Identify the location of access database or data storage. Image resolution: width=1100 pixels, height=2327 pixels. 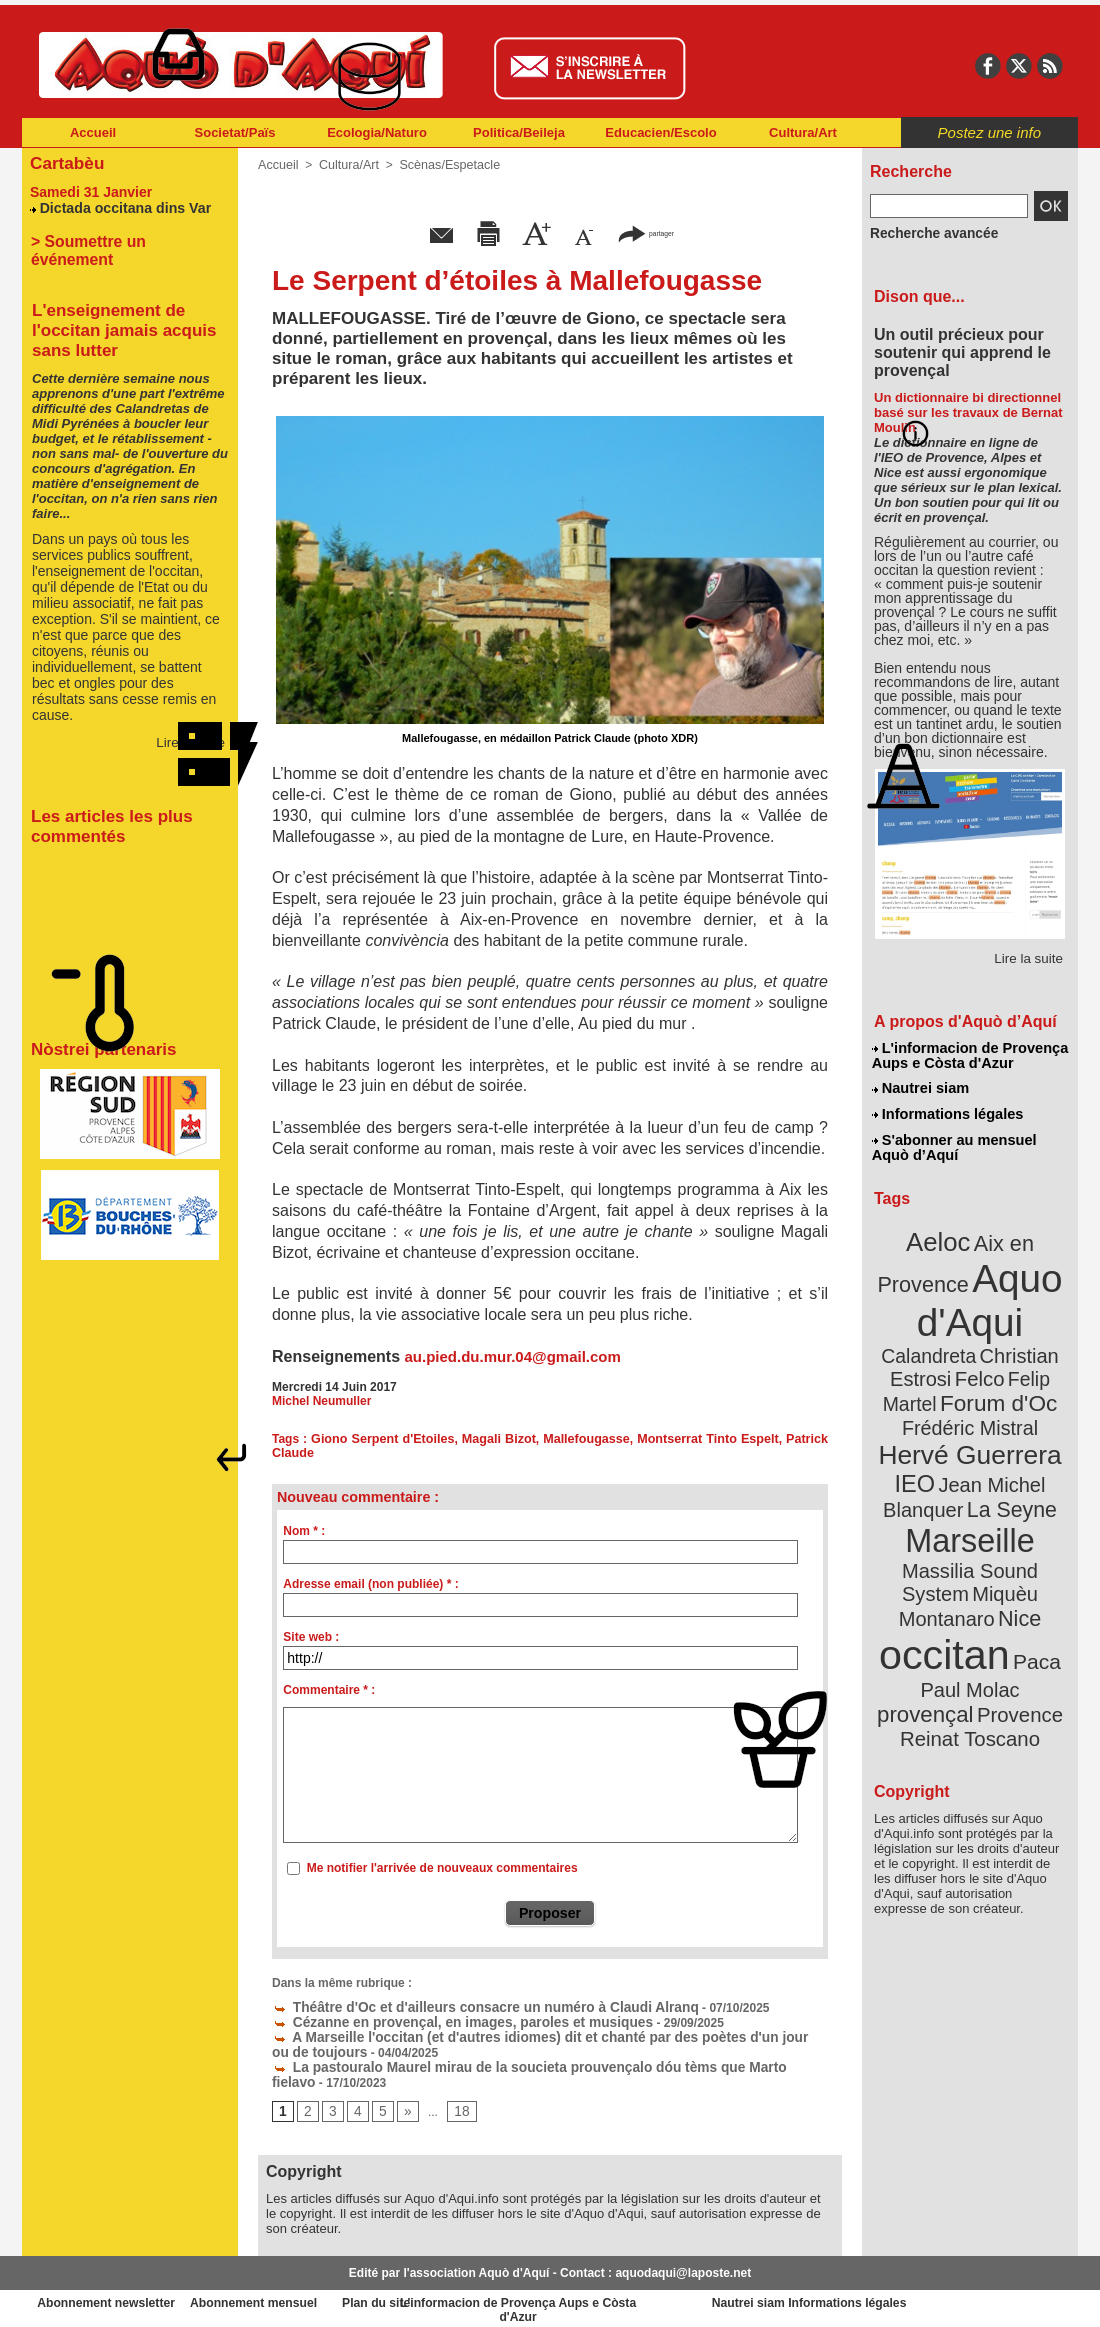
(369, 76).